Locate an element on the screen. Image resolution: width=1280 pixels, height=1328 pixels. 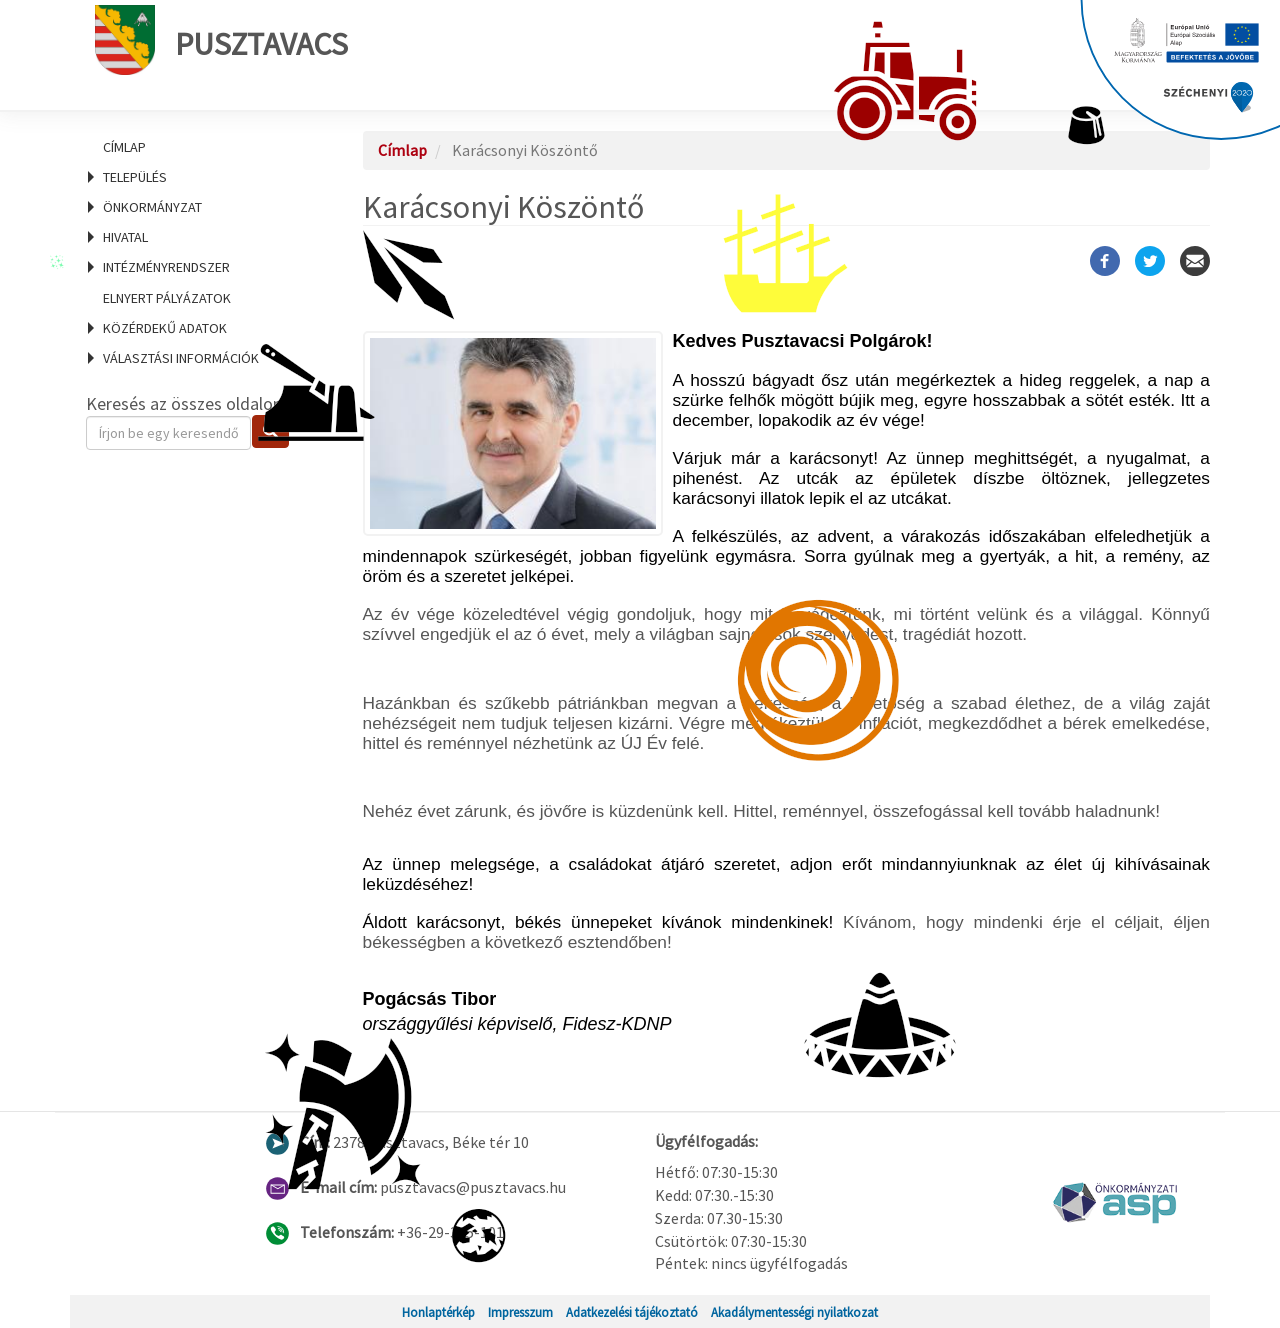
equip a magic or enchanted axe weapon is located at coordinates (343, 1110).